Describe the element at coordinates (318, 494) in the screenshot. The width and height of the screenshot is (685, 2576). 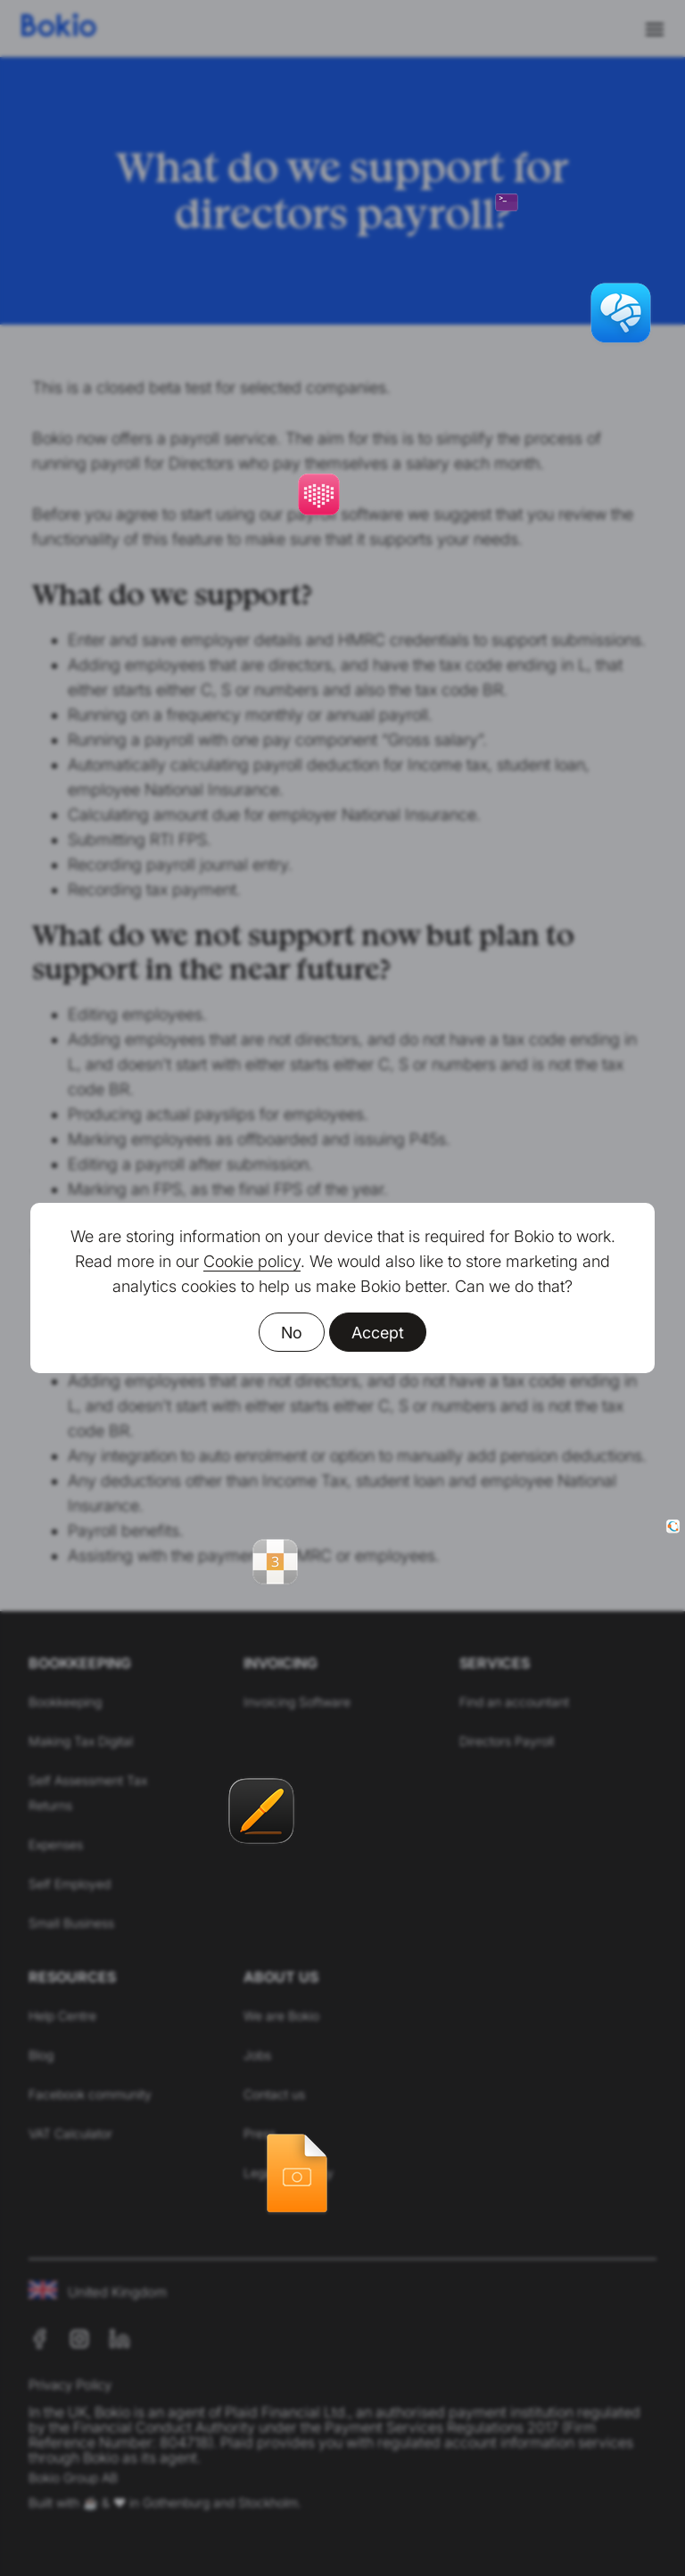
I see `open vvave music player app` at that location.